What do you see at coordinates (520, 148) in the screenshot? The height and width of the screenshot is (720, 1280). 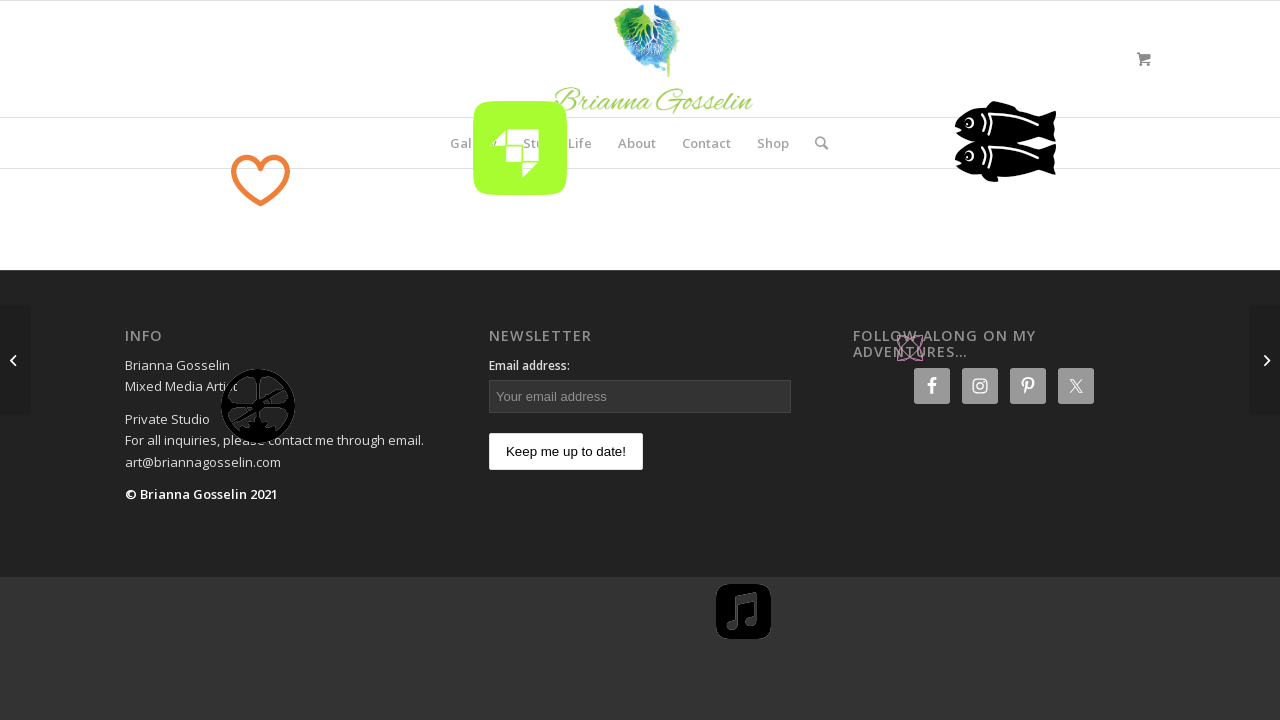 I see `open strapi CMS dashboard` at bounding box center [520, 148].